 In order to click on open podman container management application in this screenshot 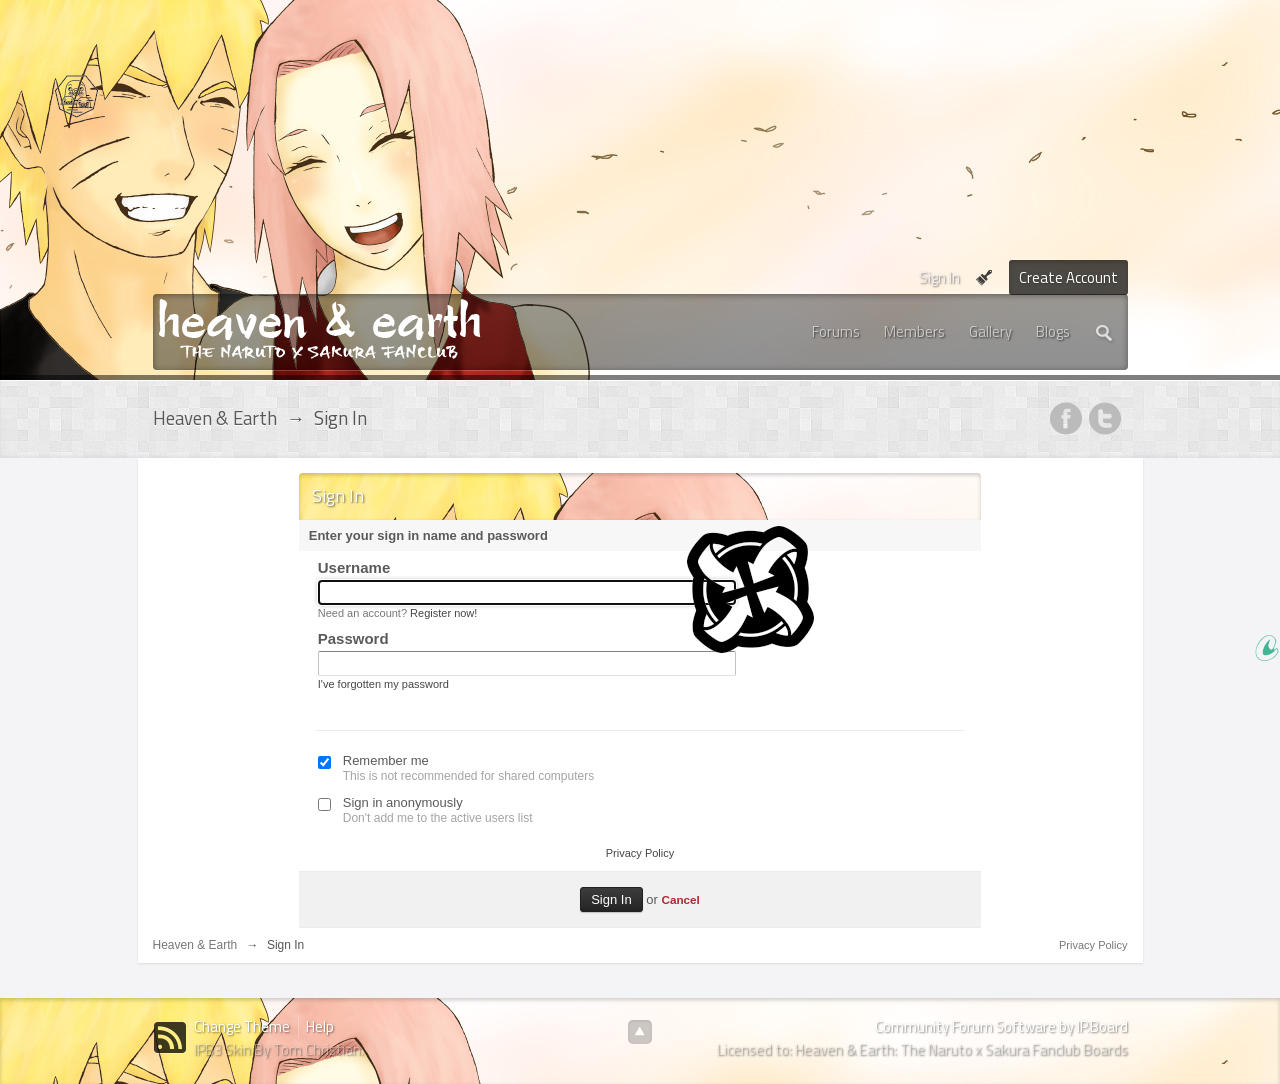, I will do `click(76, 96)`.